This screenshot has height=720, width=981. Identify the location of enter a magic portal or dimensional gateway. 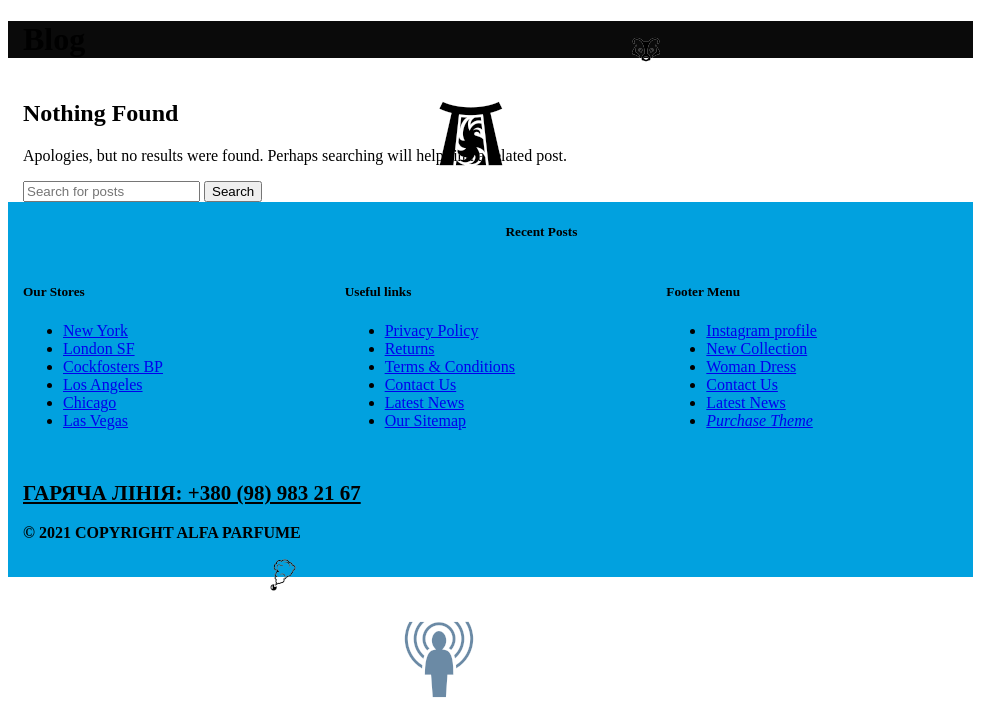
(471, 134).